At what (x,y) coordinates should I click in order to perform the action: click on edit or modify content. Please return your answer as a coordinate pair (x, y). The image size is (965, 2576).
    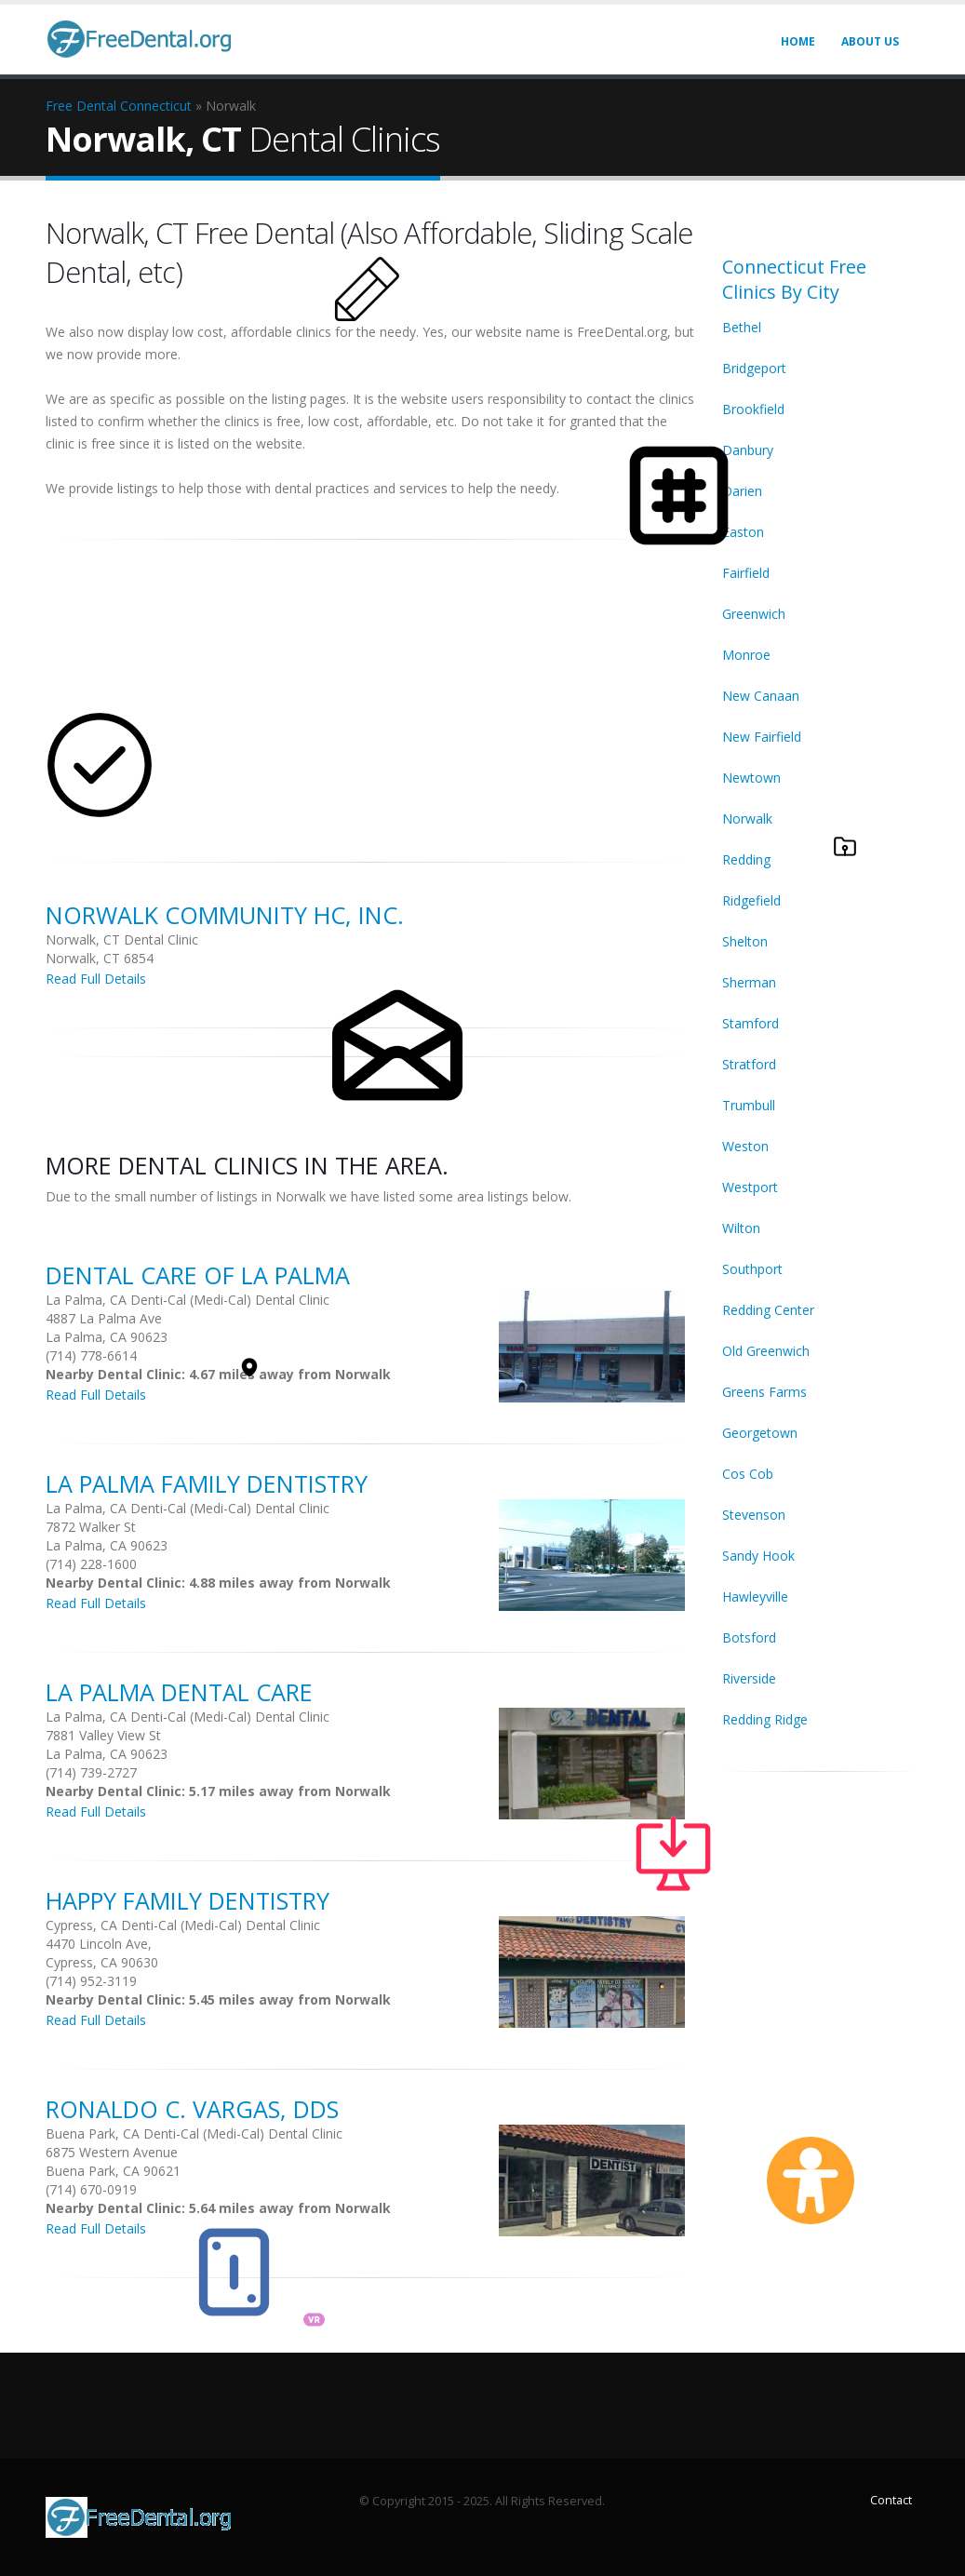
    Looking at the image, I should click on (366, 290).